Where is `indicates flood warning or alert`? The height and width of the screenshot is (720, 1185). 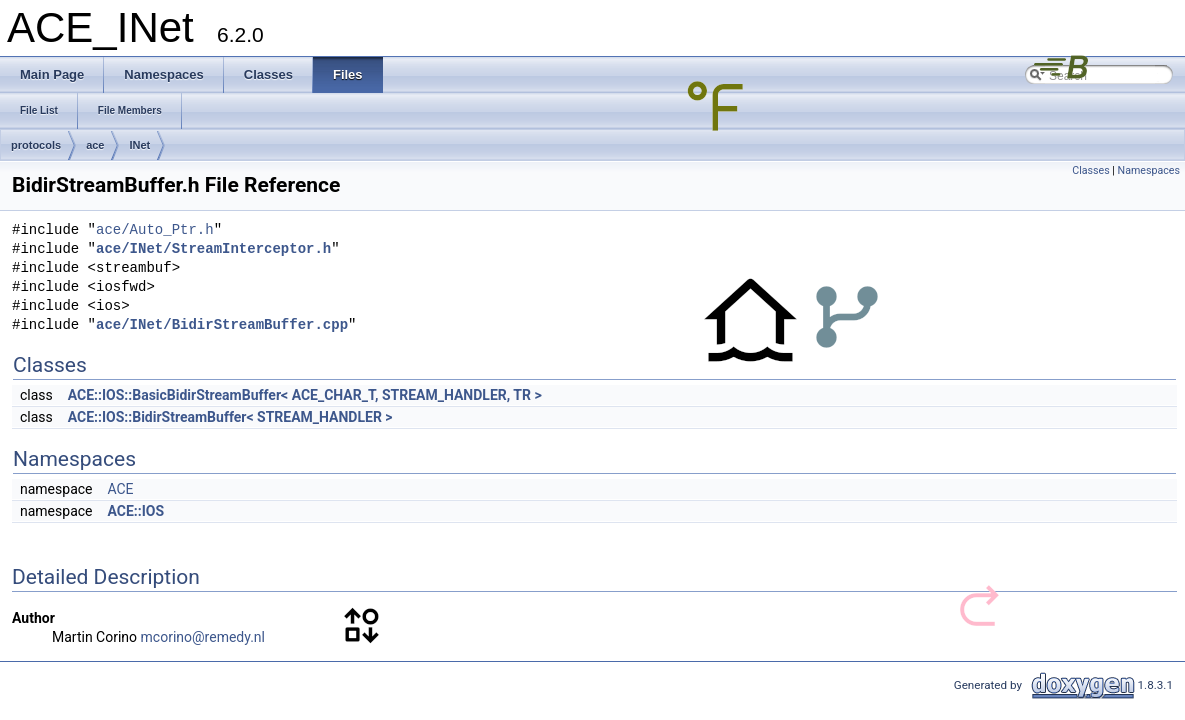 indicates flood warning or alert is located at coordinates (750, 323).